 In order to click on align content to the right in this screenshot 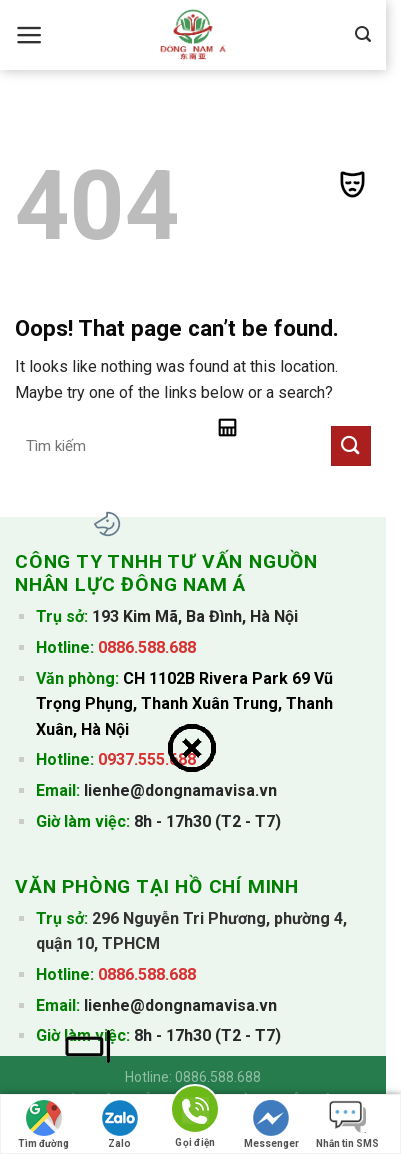, I will do `click(88, 1046)`.